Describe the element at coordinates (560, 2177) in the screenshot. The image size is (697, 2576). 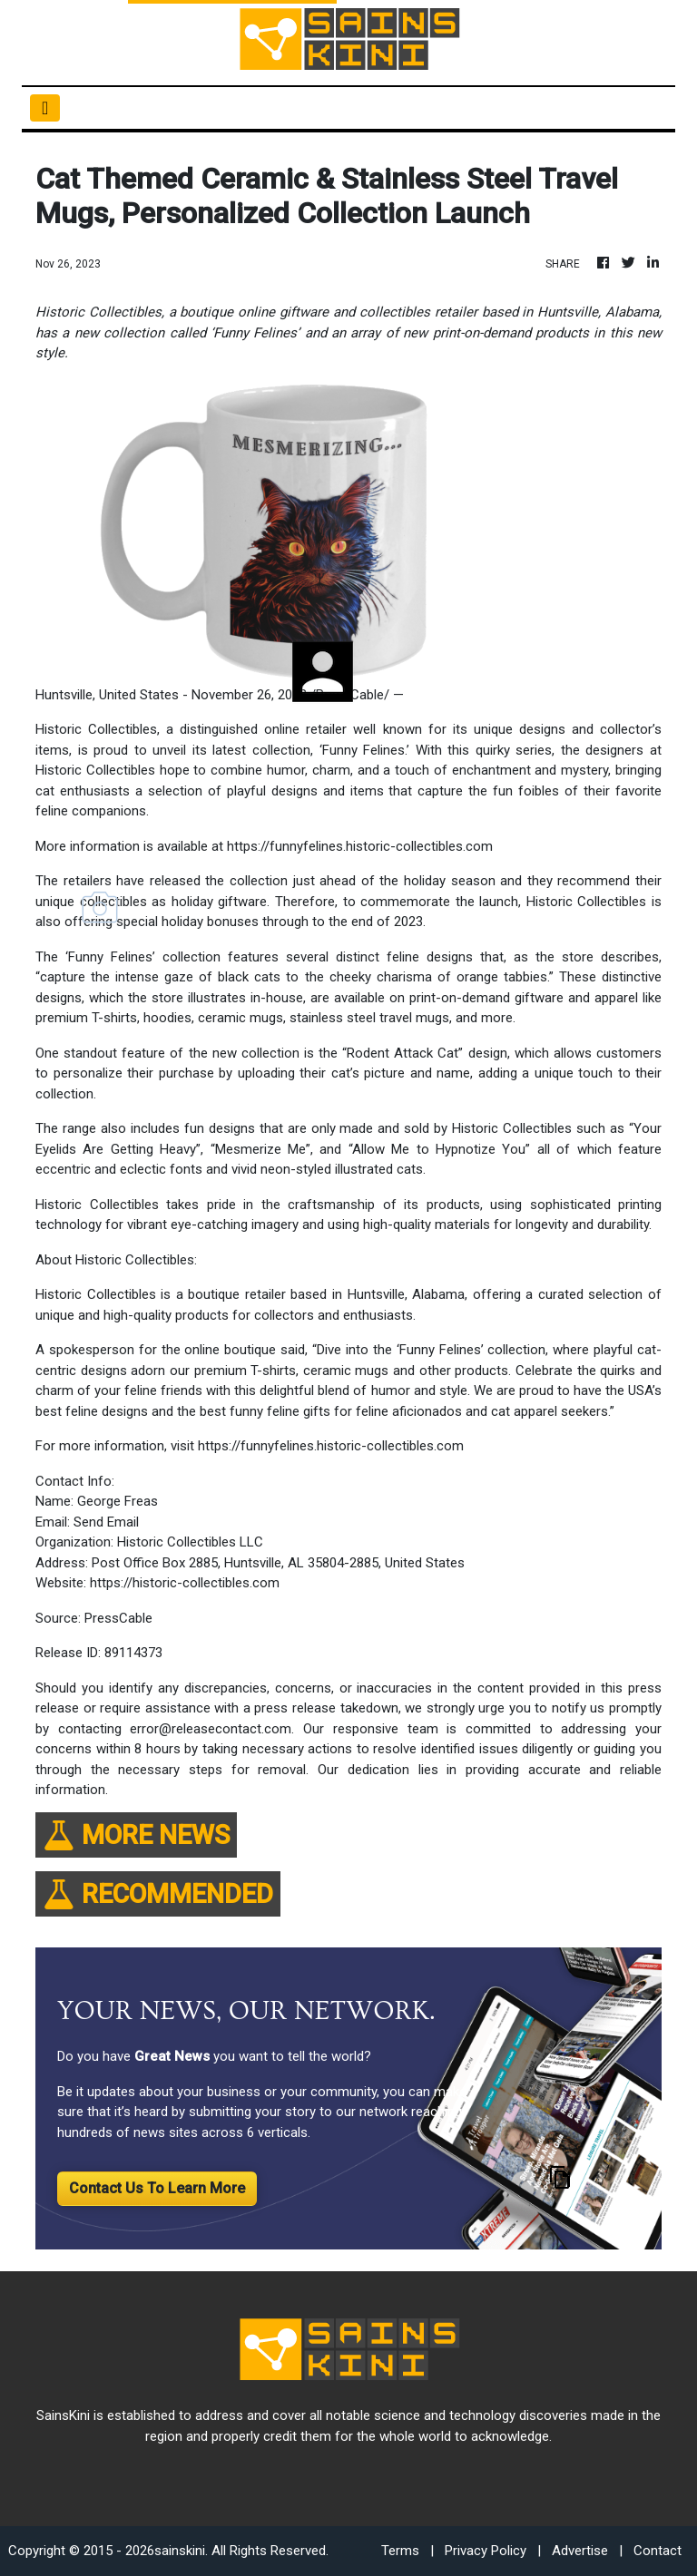
I see `copy file to clipboard` at that location.